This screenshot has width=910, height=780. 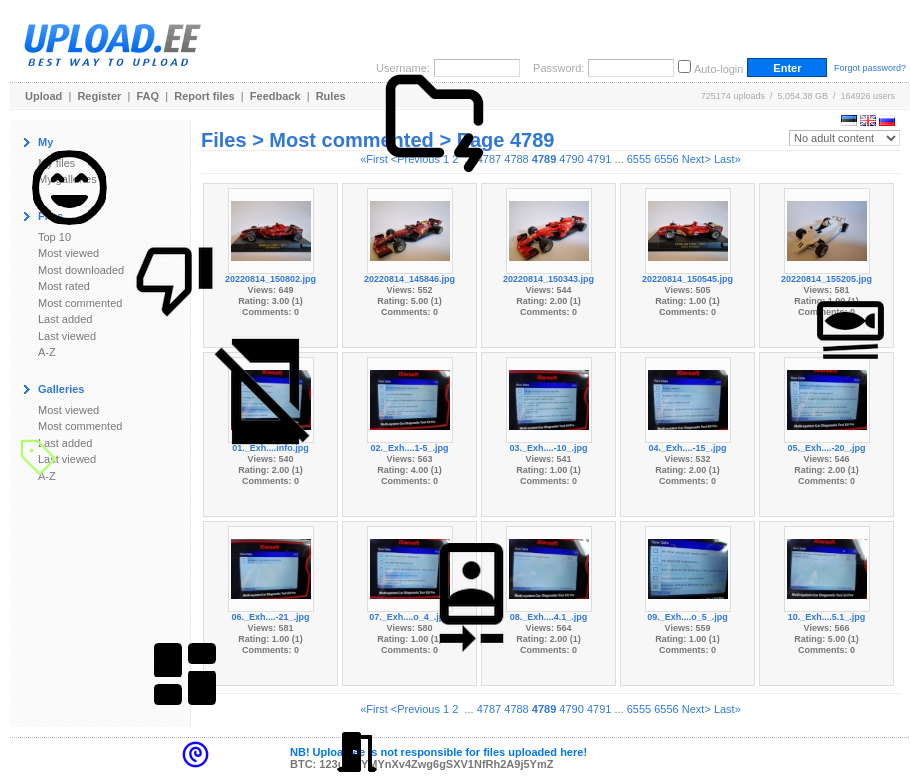 What do you see at coordinates (265, 391) in the screenshot?
I see `no cell phone signal available` at bounding box center [265, 391].